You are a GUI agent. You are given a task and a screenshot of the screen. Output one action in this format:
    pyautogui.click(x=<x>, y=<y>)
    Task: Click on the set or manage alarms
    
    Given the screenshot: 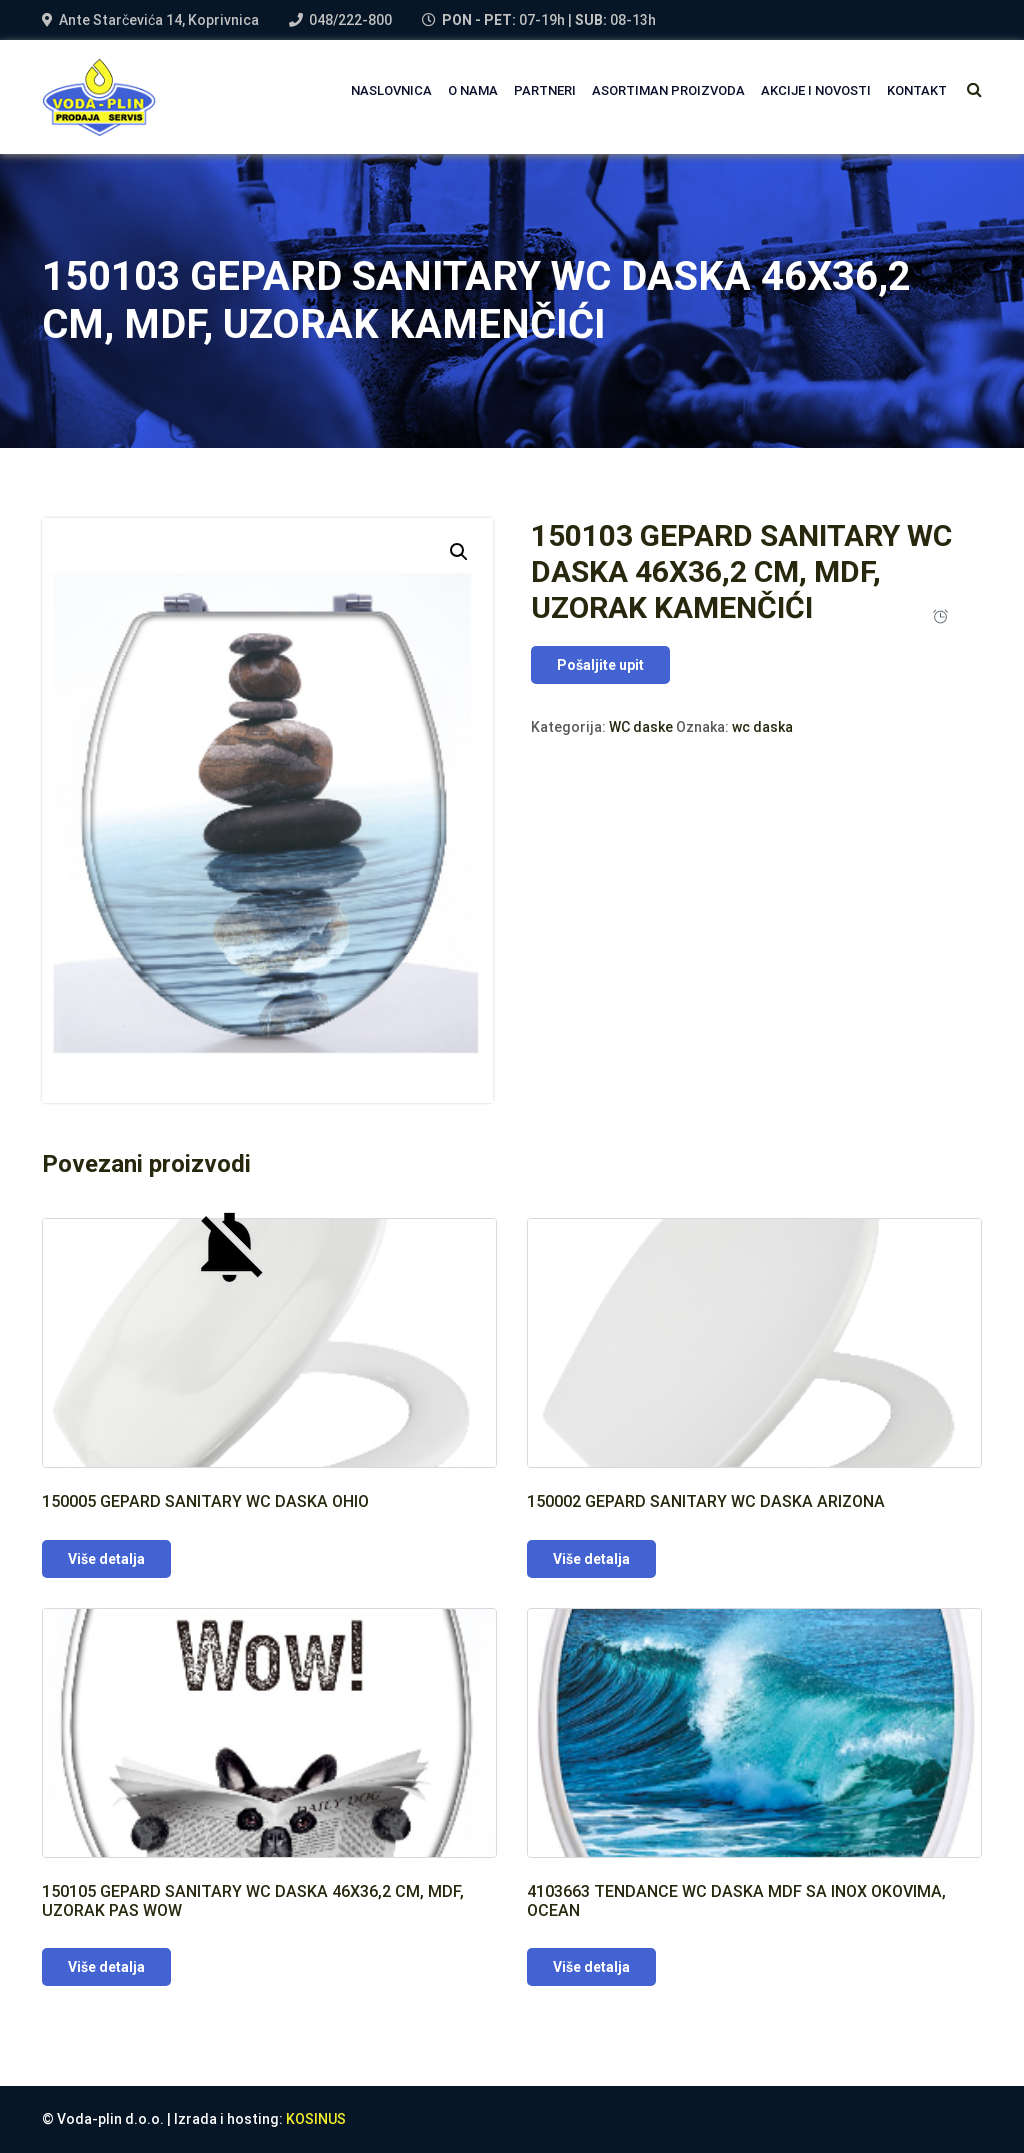 What is the action you would take?
    pyautogui.click(x=940, y=616)
    